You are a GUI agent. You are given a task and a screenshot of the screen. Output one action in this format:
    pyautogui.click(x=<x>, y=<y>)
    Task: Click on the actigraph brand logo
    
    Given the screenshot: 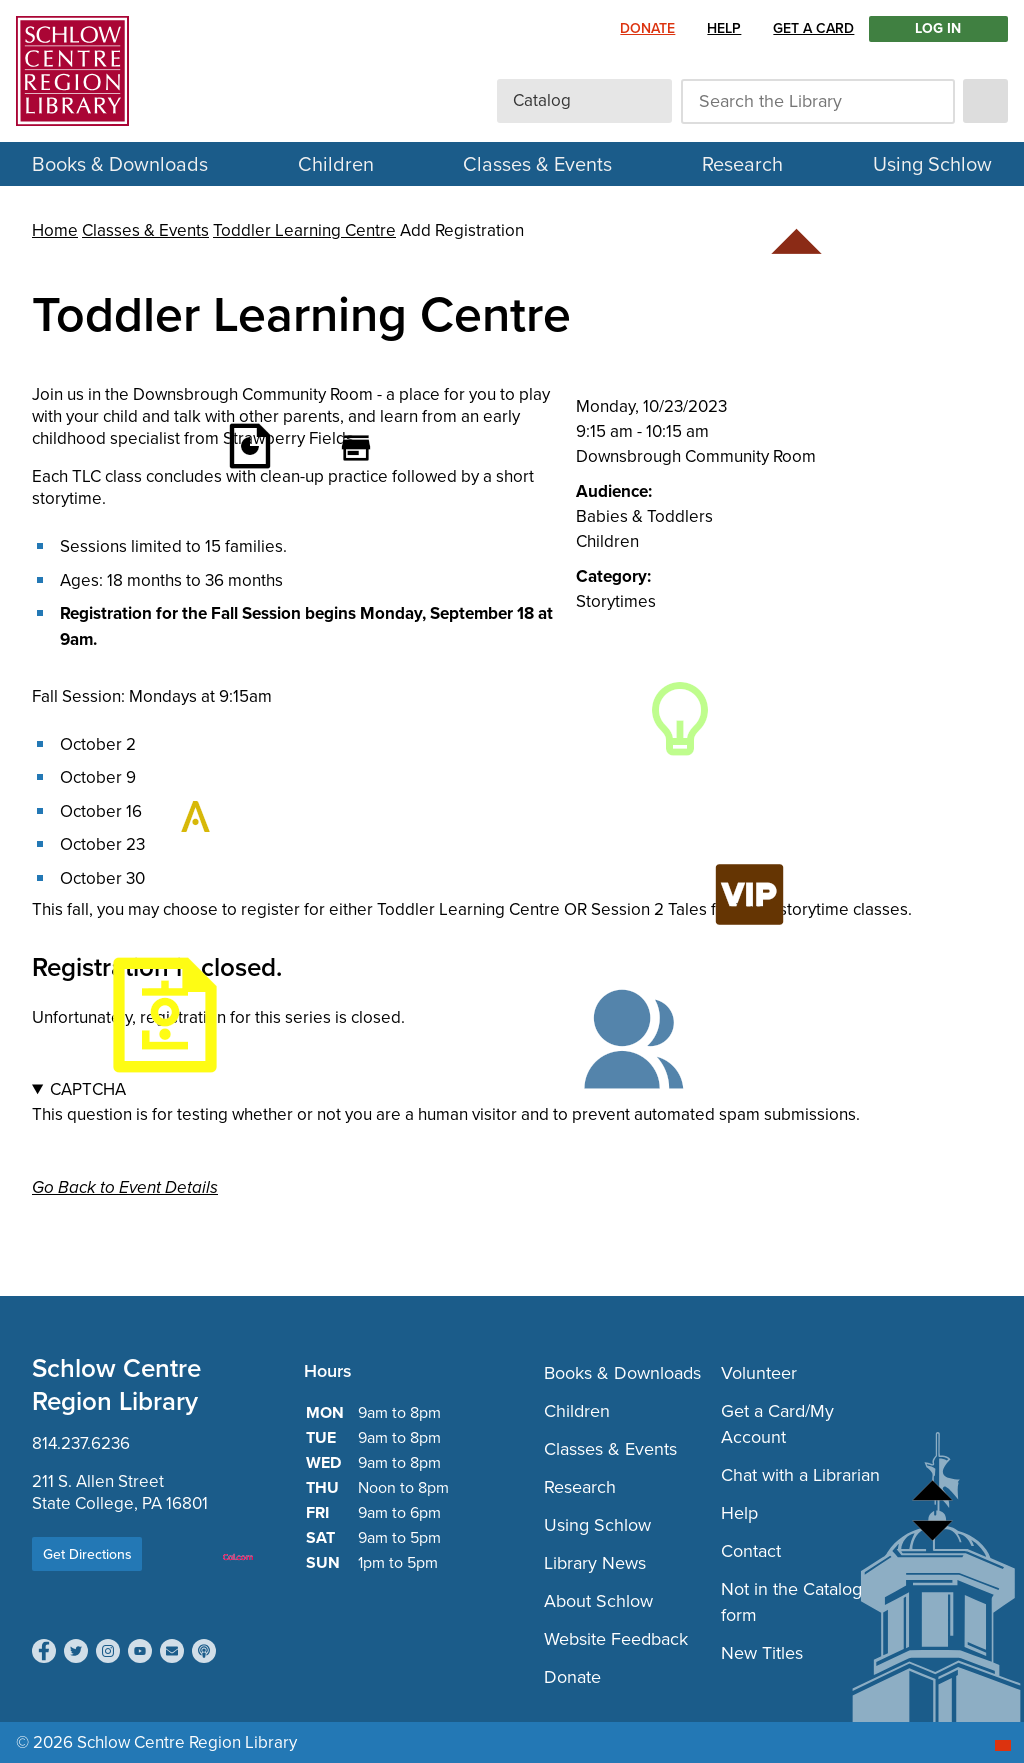 What is the action you would take?
    pyautogui.click(x=195, y=816)
    